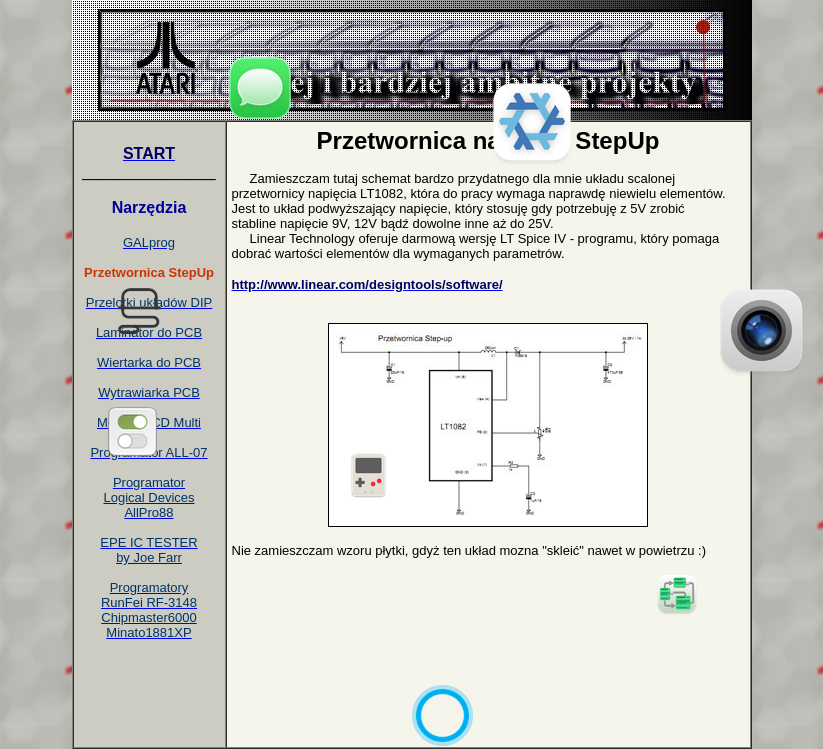  Describe the element at coordinates (260, 88) in the screenshot. I see `open polari IRC chat application` at that location.